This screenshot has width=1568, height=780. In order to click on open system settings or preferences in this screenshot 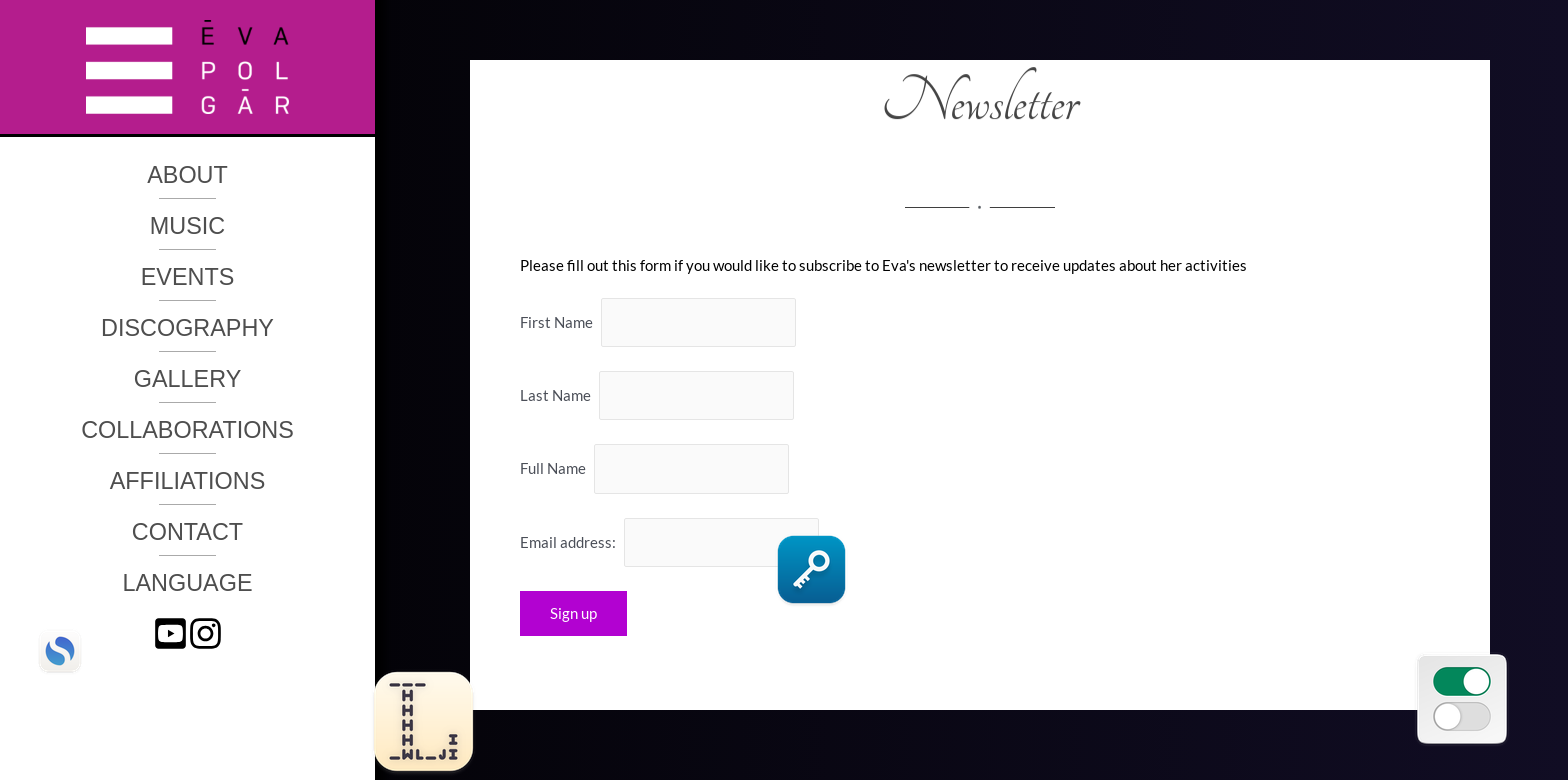, I will do `click(1462, 699)`.